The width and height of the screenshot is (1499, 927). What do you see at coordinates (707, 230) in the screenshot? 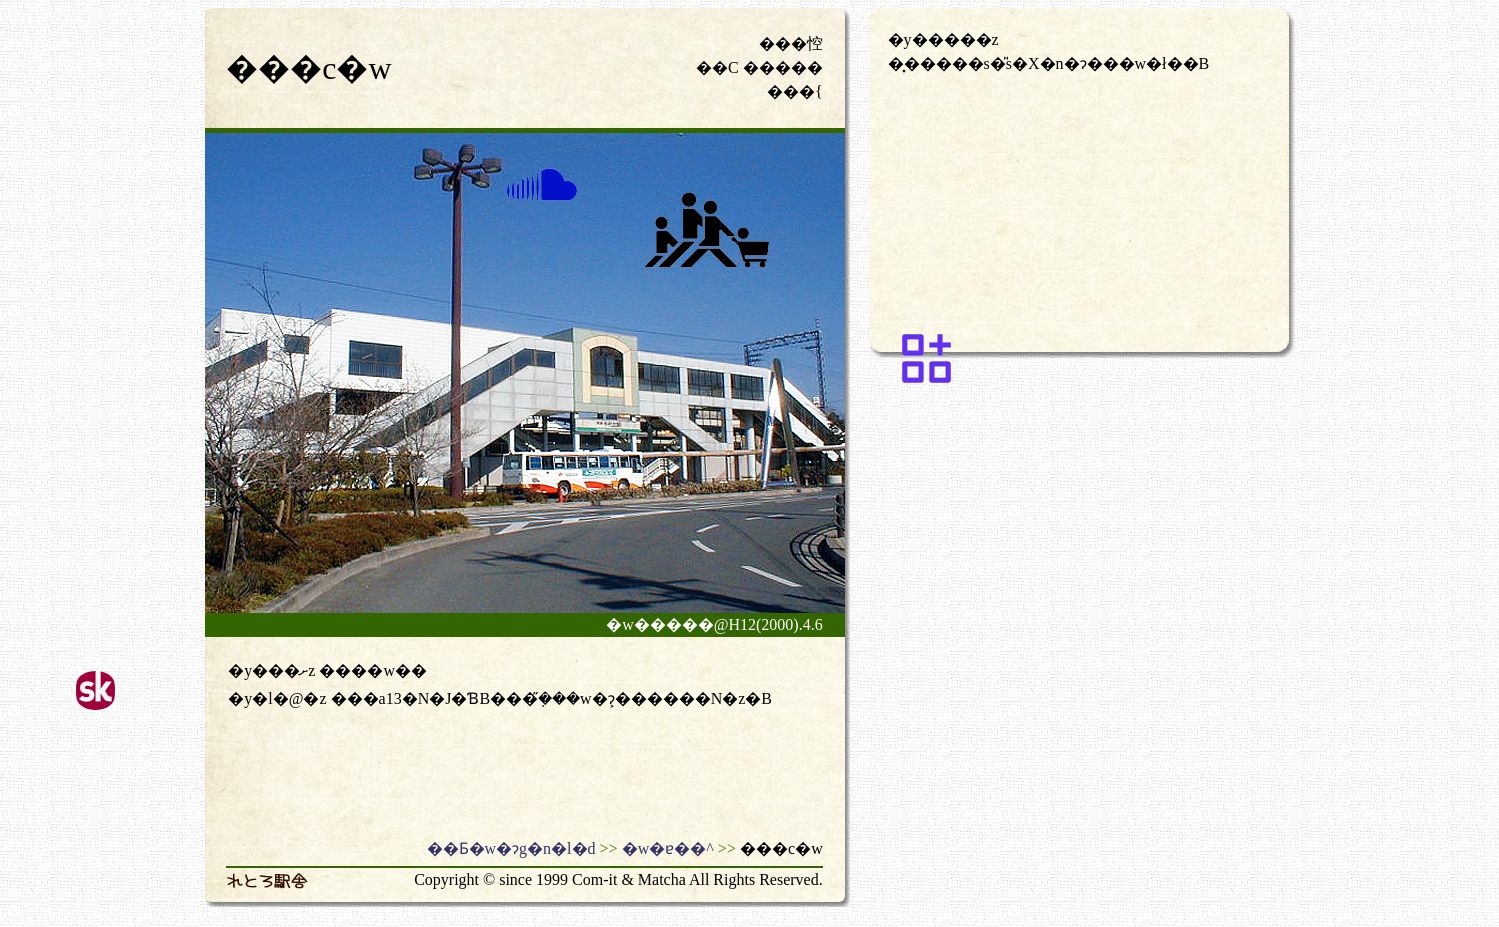
I see `open the Chedraui shopping app` at bounding box center [707, 230].